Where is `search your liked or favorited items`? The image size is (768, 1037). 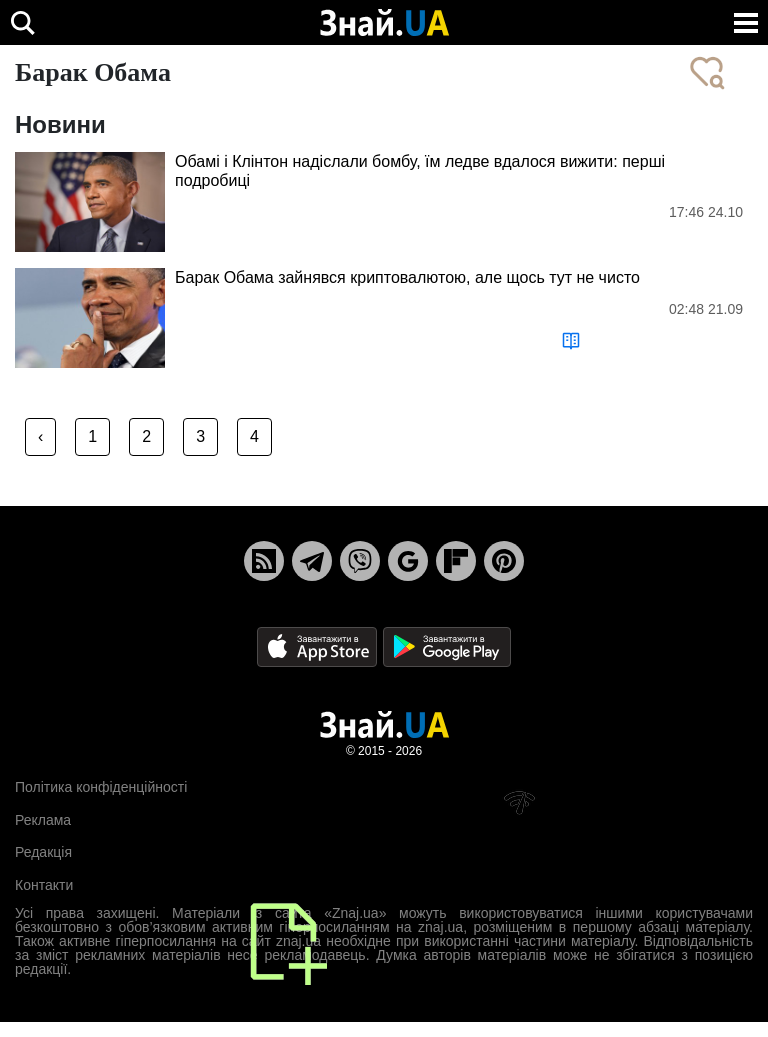
search your liked or favorited items is located at coordinates (706, 71).